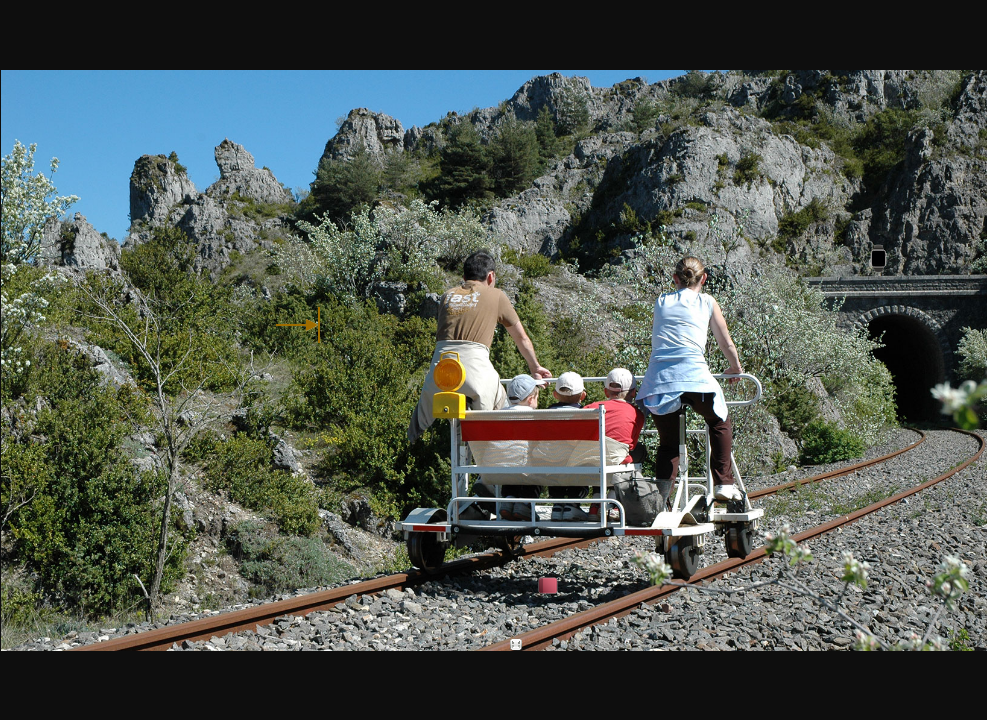 The height and width of the screenshot is (720, 987). I want to click on apple watch series 6 device icon, so click(878, 258).